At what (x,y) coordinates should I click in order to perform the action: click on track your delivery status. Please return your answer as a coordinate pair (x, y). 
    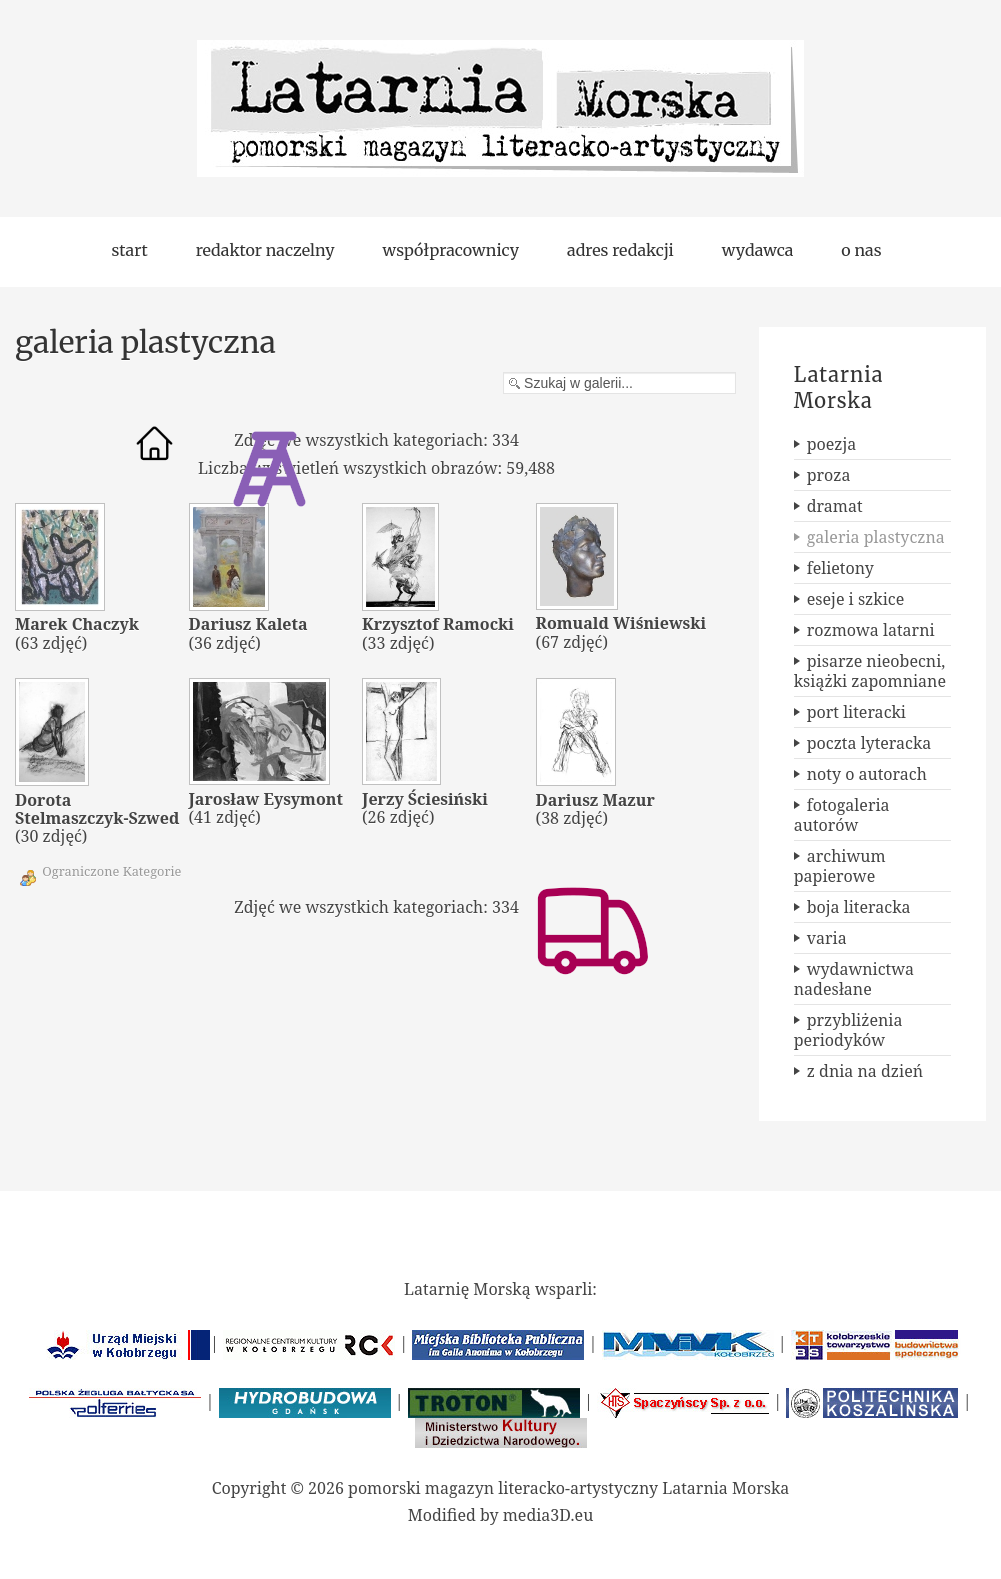
    Looking at the image, I should click on (593, 927).